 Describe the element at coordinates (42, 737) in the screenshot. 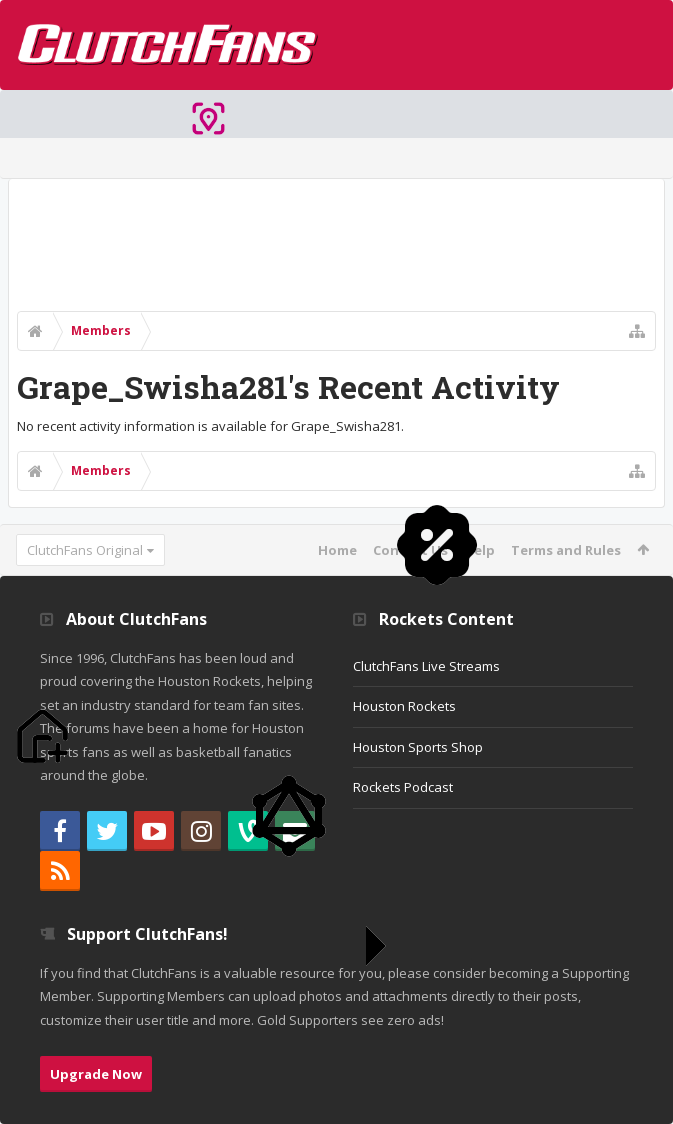

I see `add a new home or property` at that location.